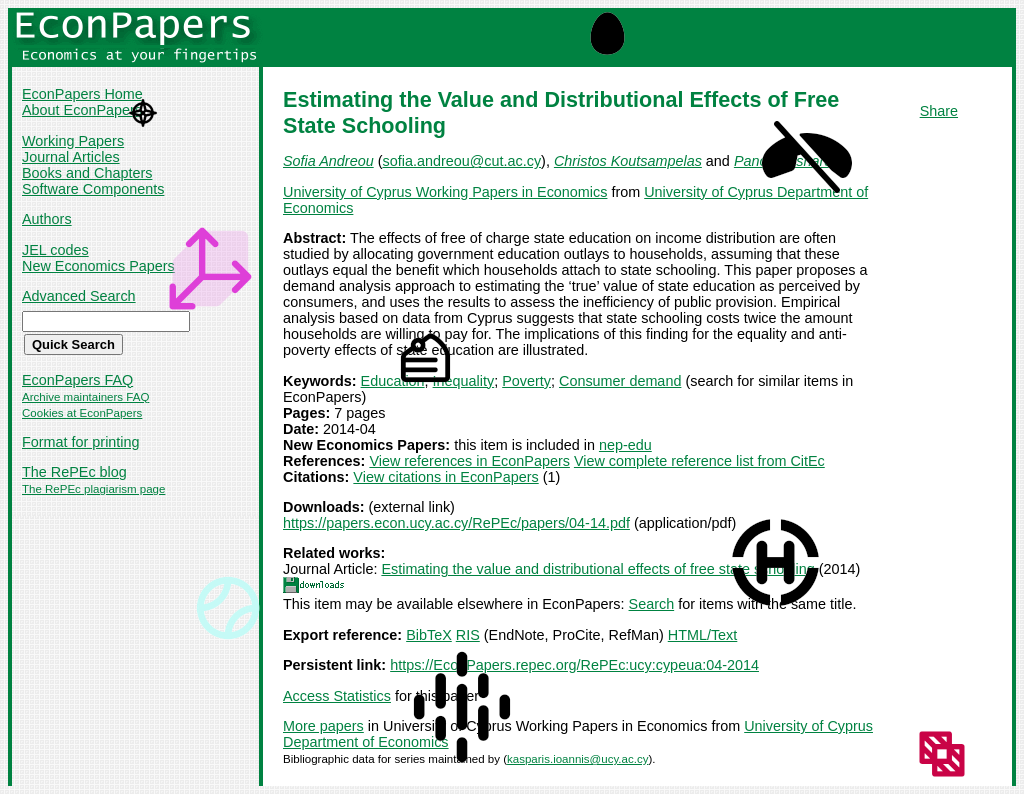  Describe the element at coordinates (462, 707) in the screenshot. I see `open google podcasts app` at that location.